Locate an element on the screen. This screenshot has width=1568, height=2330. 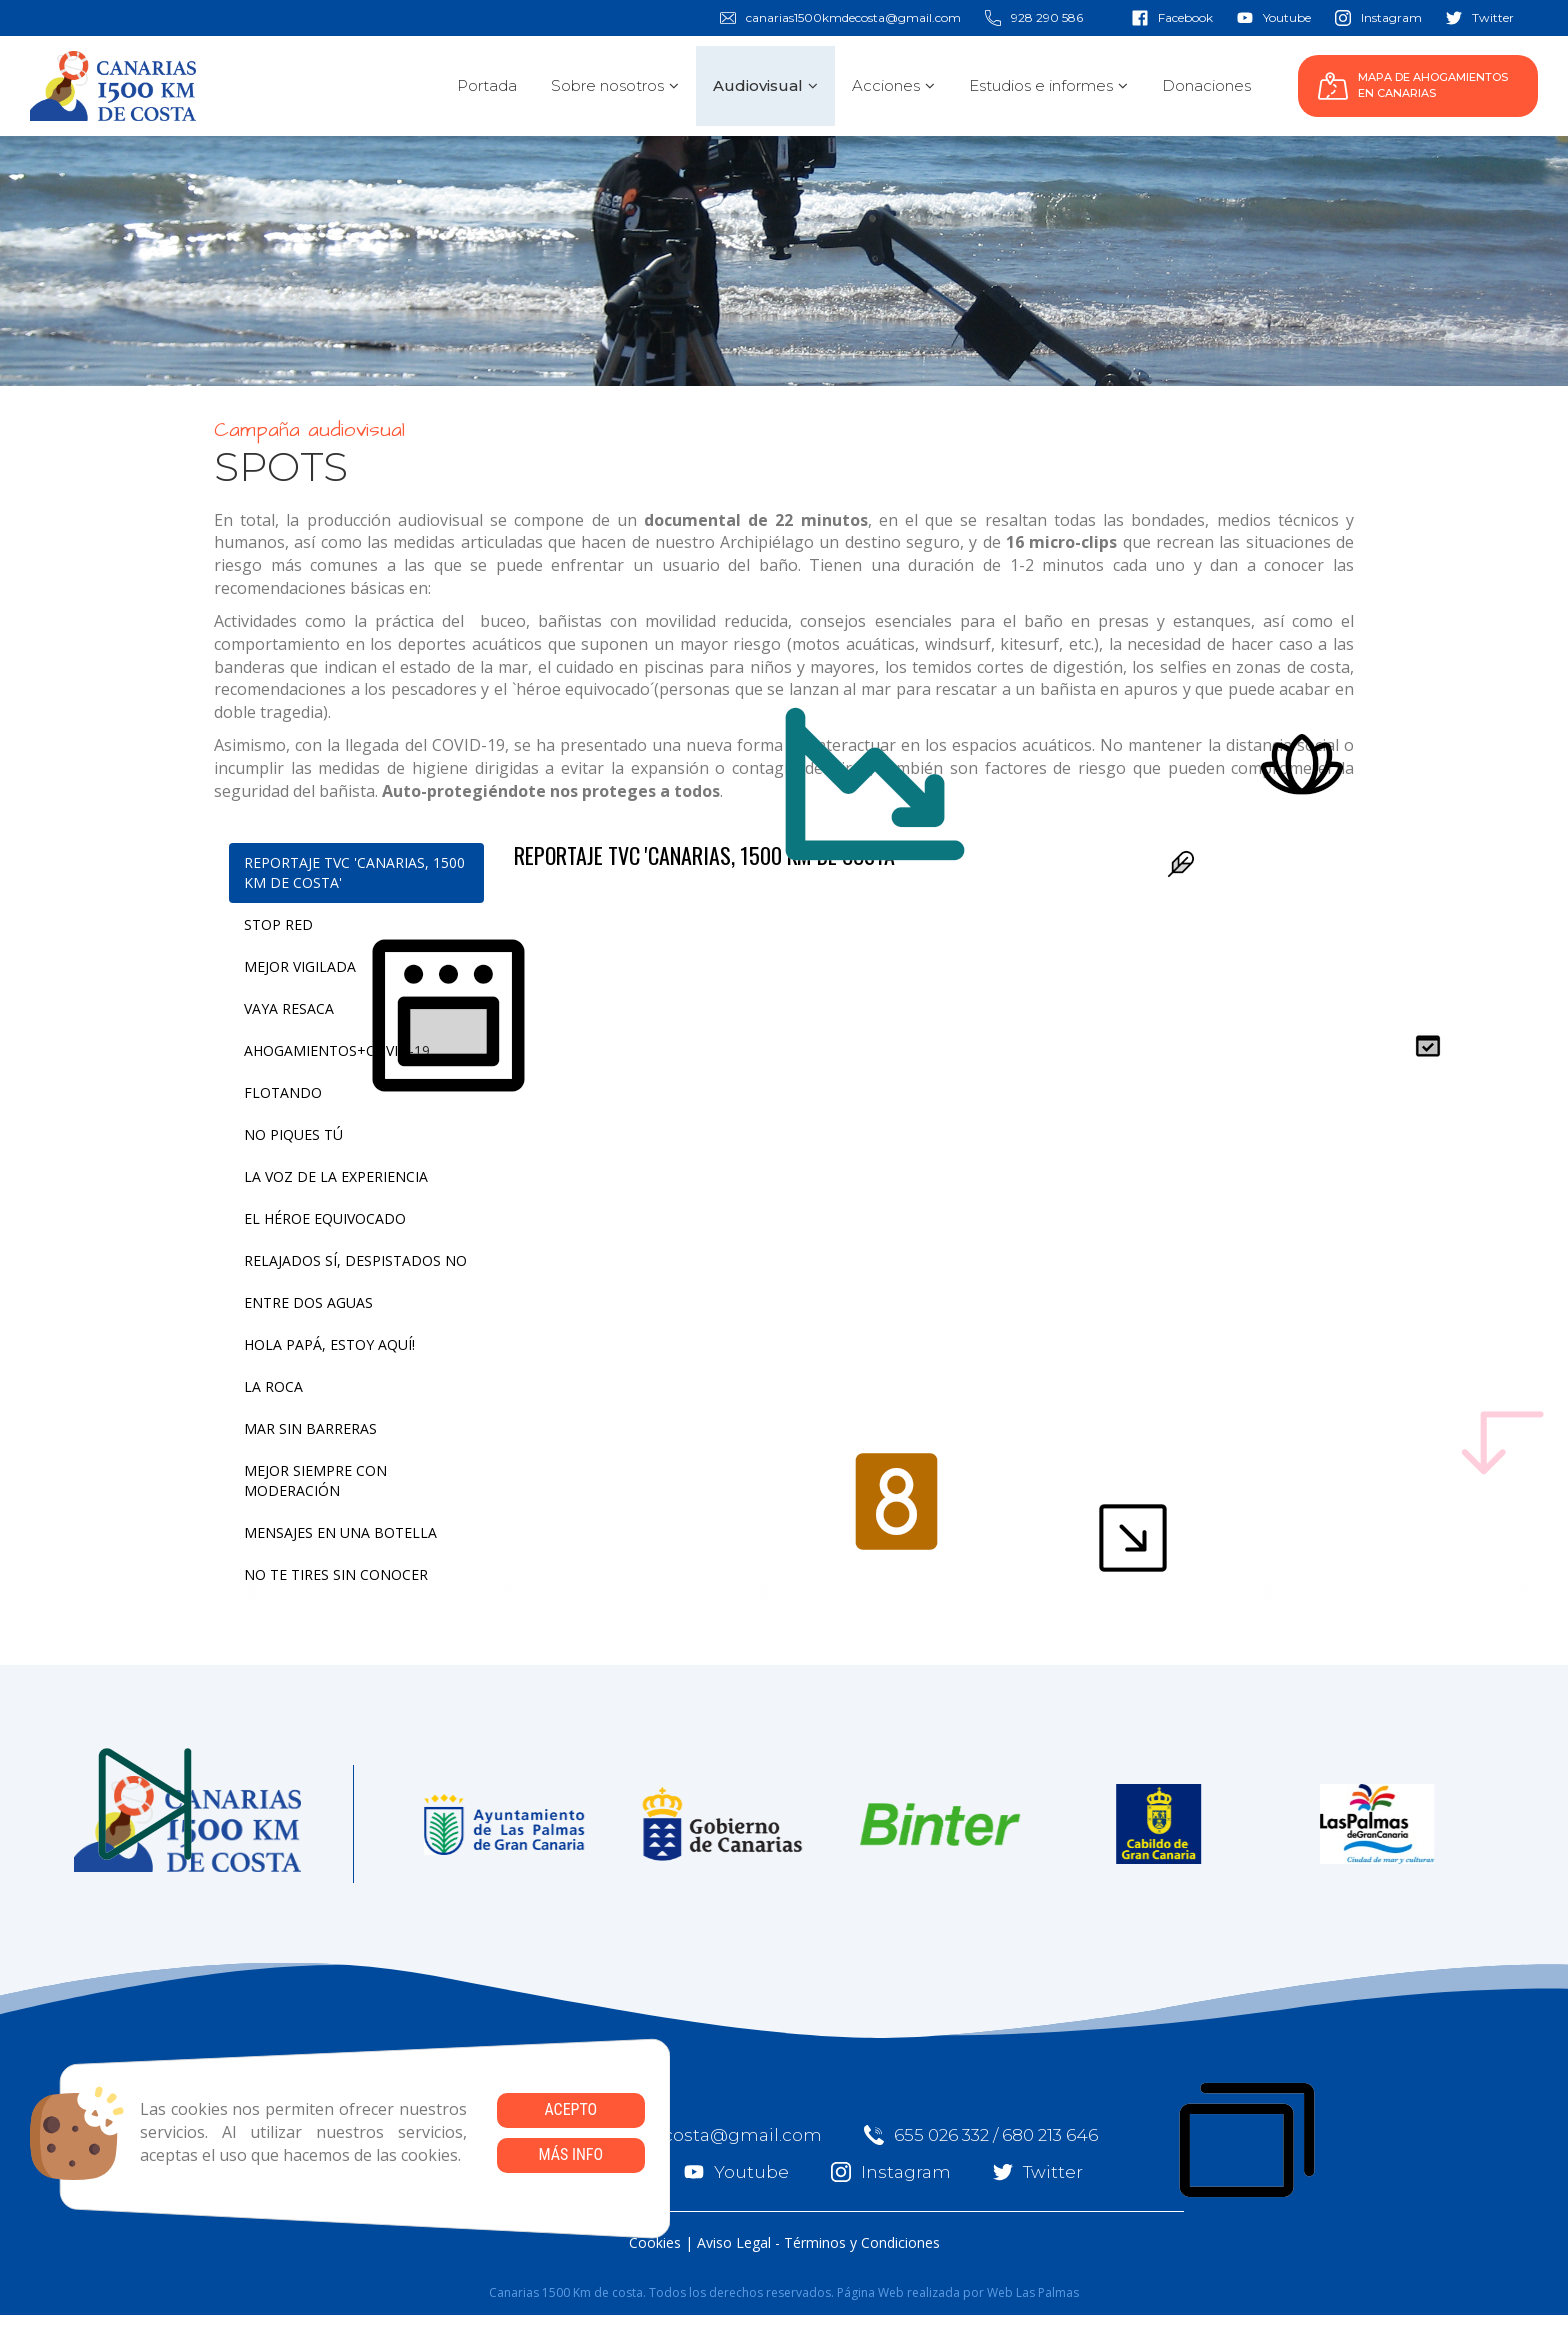
view declining metrics or performance data is located at coordinates (875, 784).